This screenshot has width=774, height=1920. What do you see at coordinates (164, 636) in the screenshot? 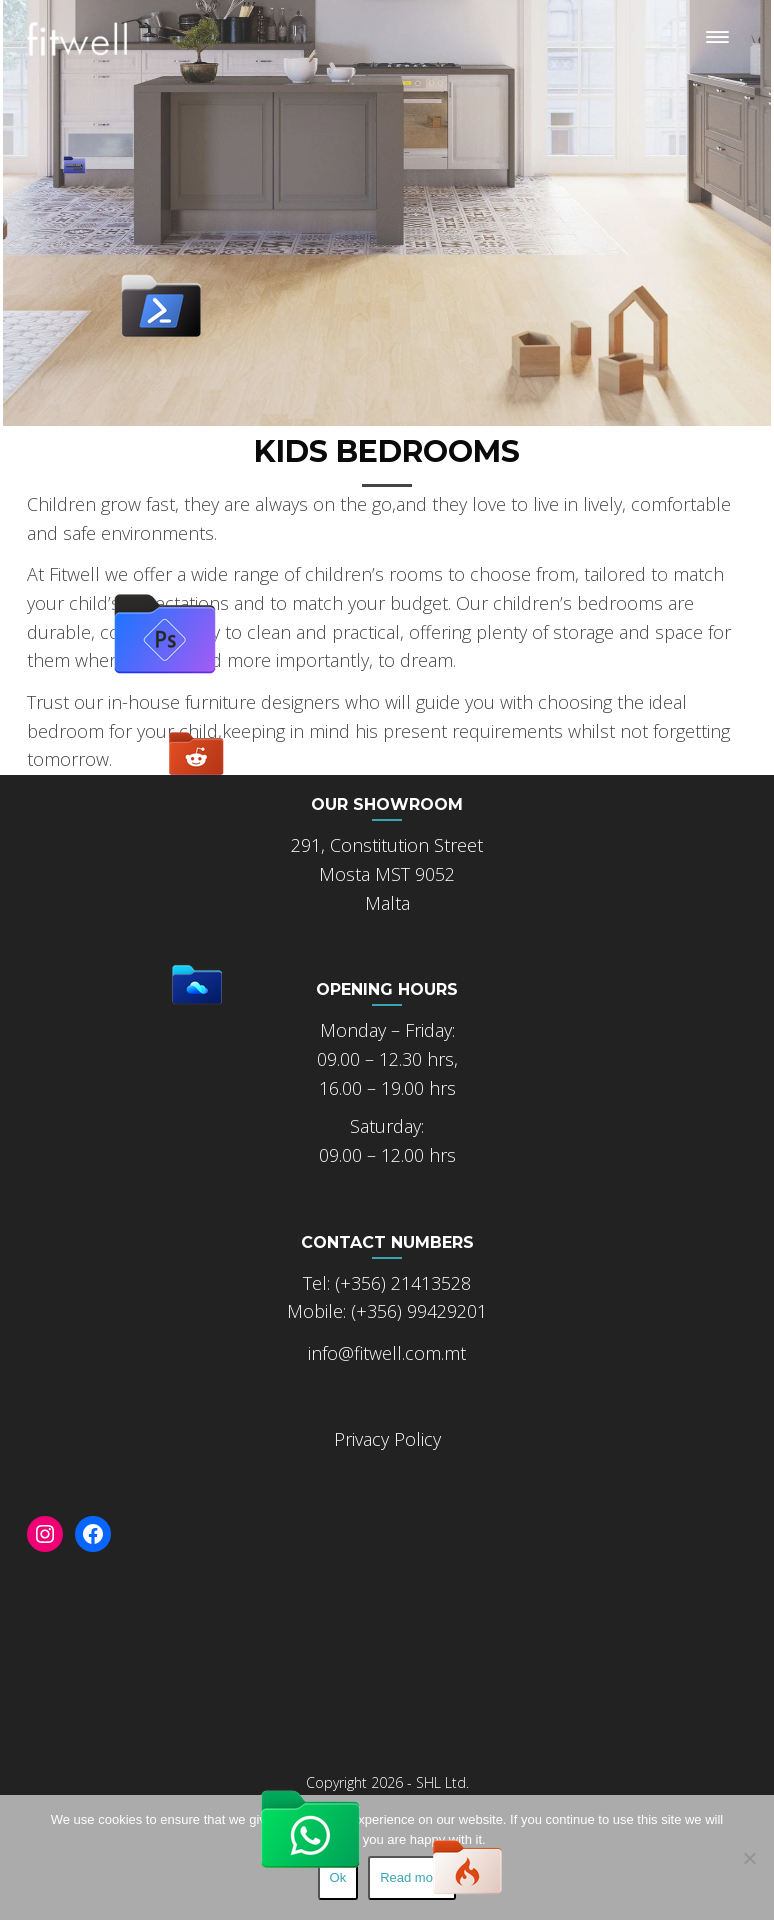
I see `open folder containing adobe photoshop express files` at bounding box center [164, 636].